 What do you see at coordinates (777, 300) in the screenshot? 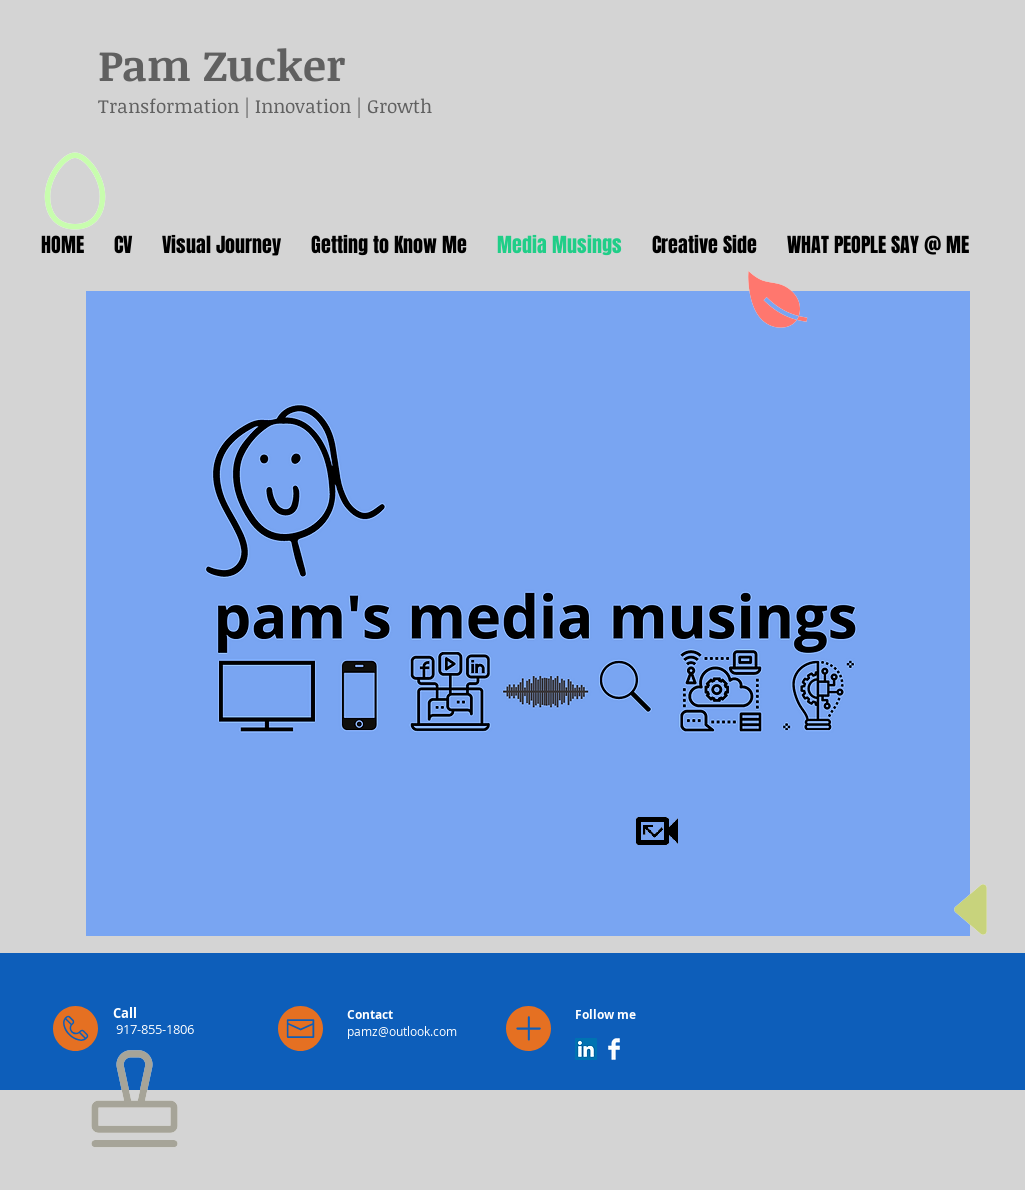
I see `indicates eco-friendly or sustainable option` at bounding box center [777, 300].